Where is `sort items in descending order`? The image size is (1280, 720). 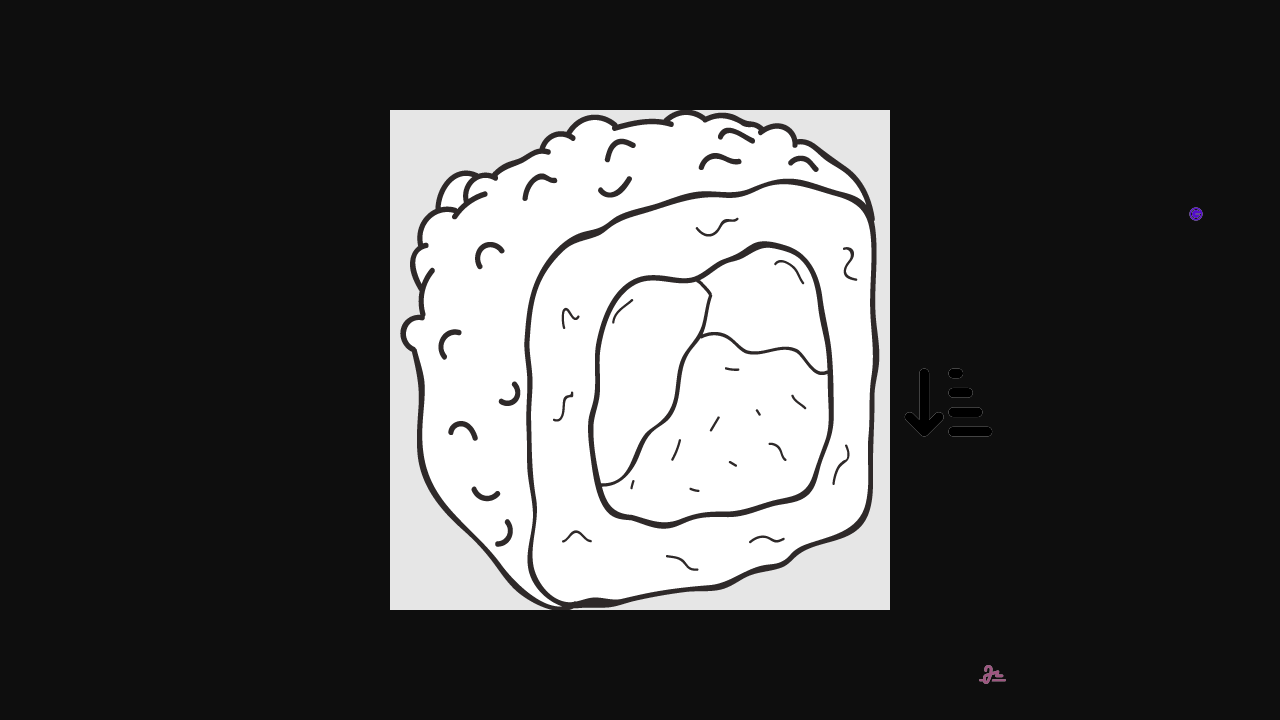 sort items in descending order is located at coordinates (948, 402).